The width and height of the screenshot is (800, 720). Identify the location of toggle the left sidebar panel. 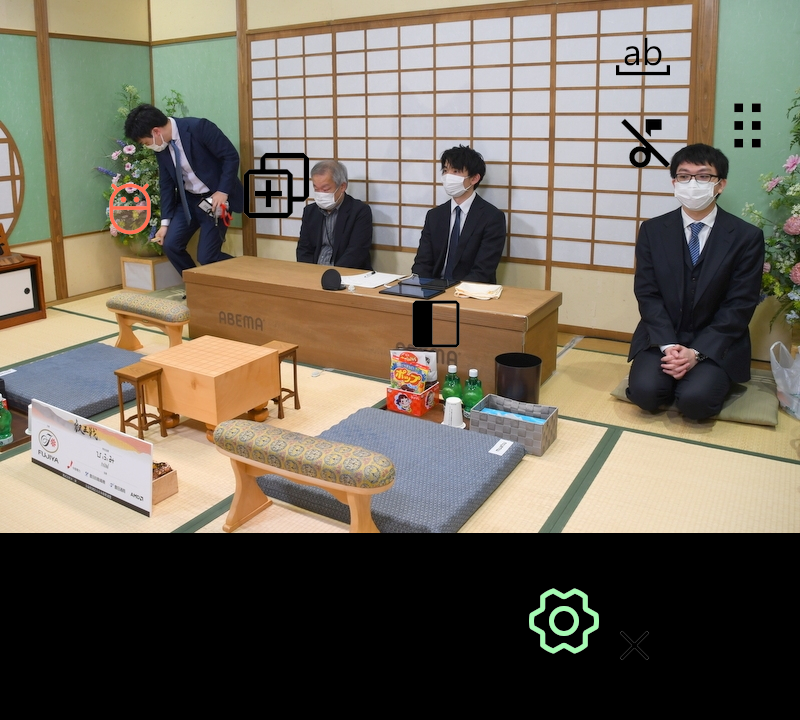
(436, 324).